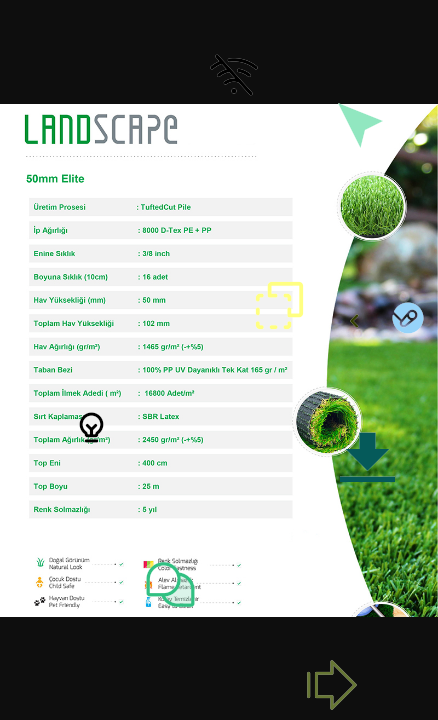 Image resolution: width=438 pixels, height=720 pixels. Describe the element at coordinates (367, 454) in the screenshot. I see `download a file or content` at that location.